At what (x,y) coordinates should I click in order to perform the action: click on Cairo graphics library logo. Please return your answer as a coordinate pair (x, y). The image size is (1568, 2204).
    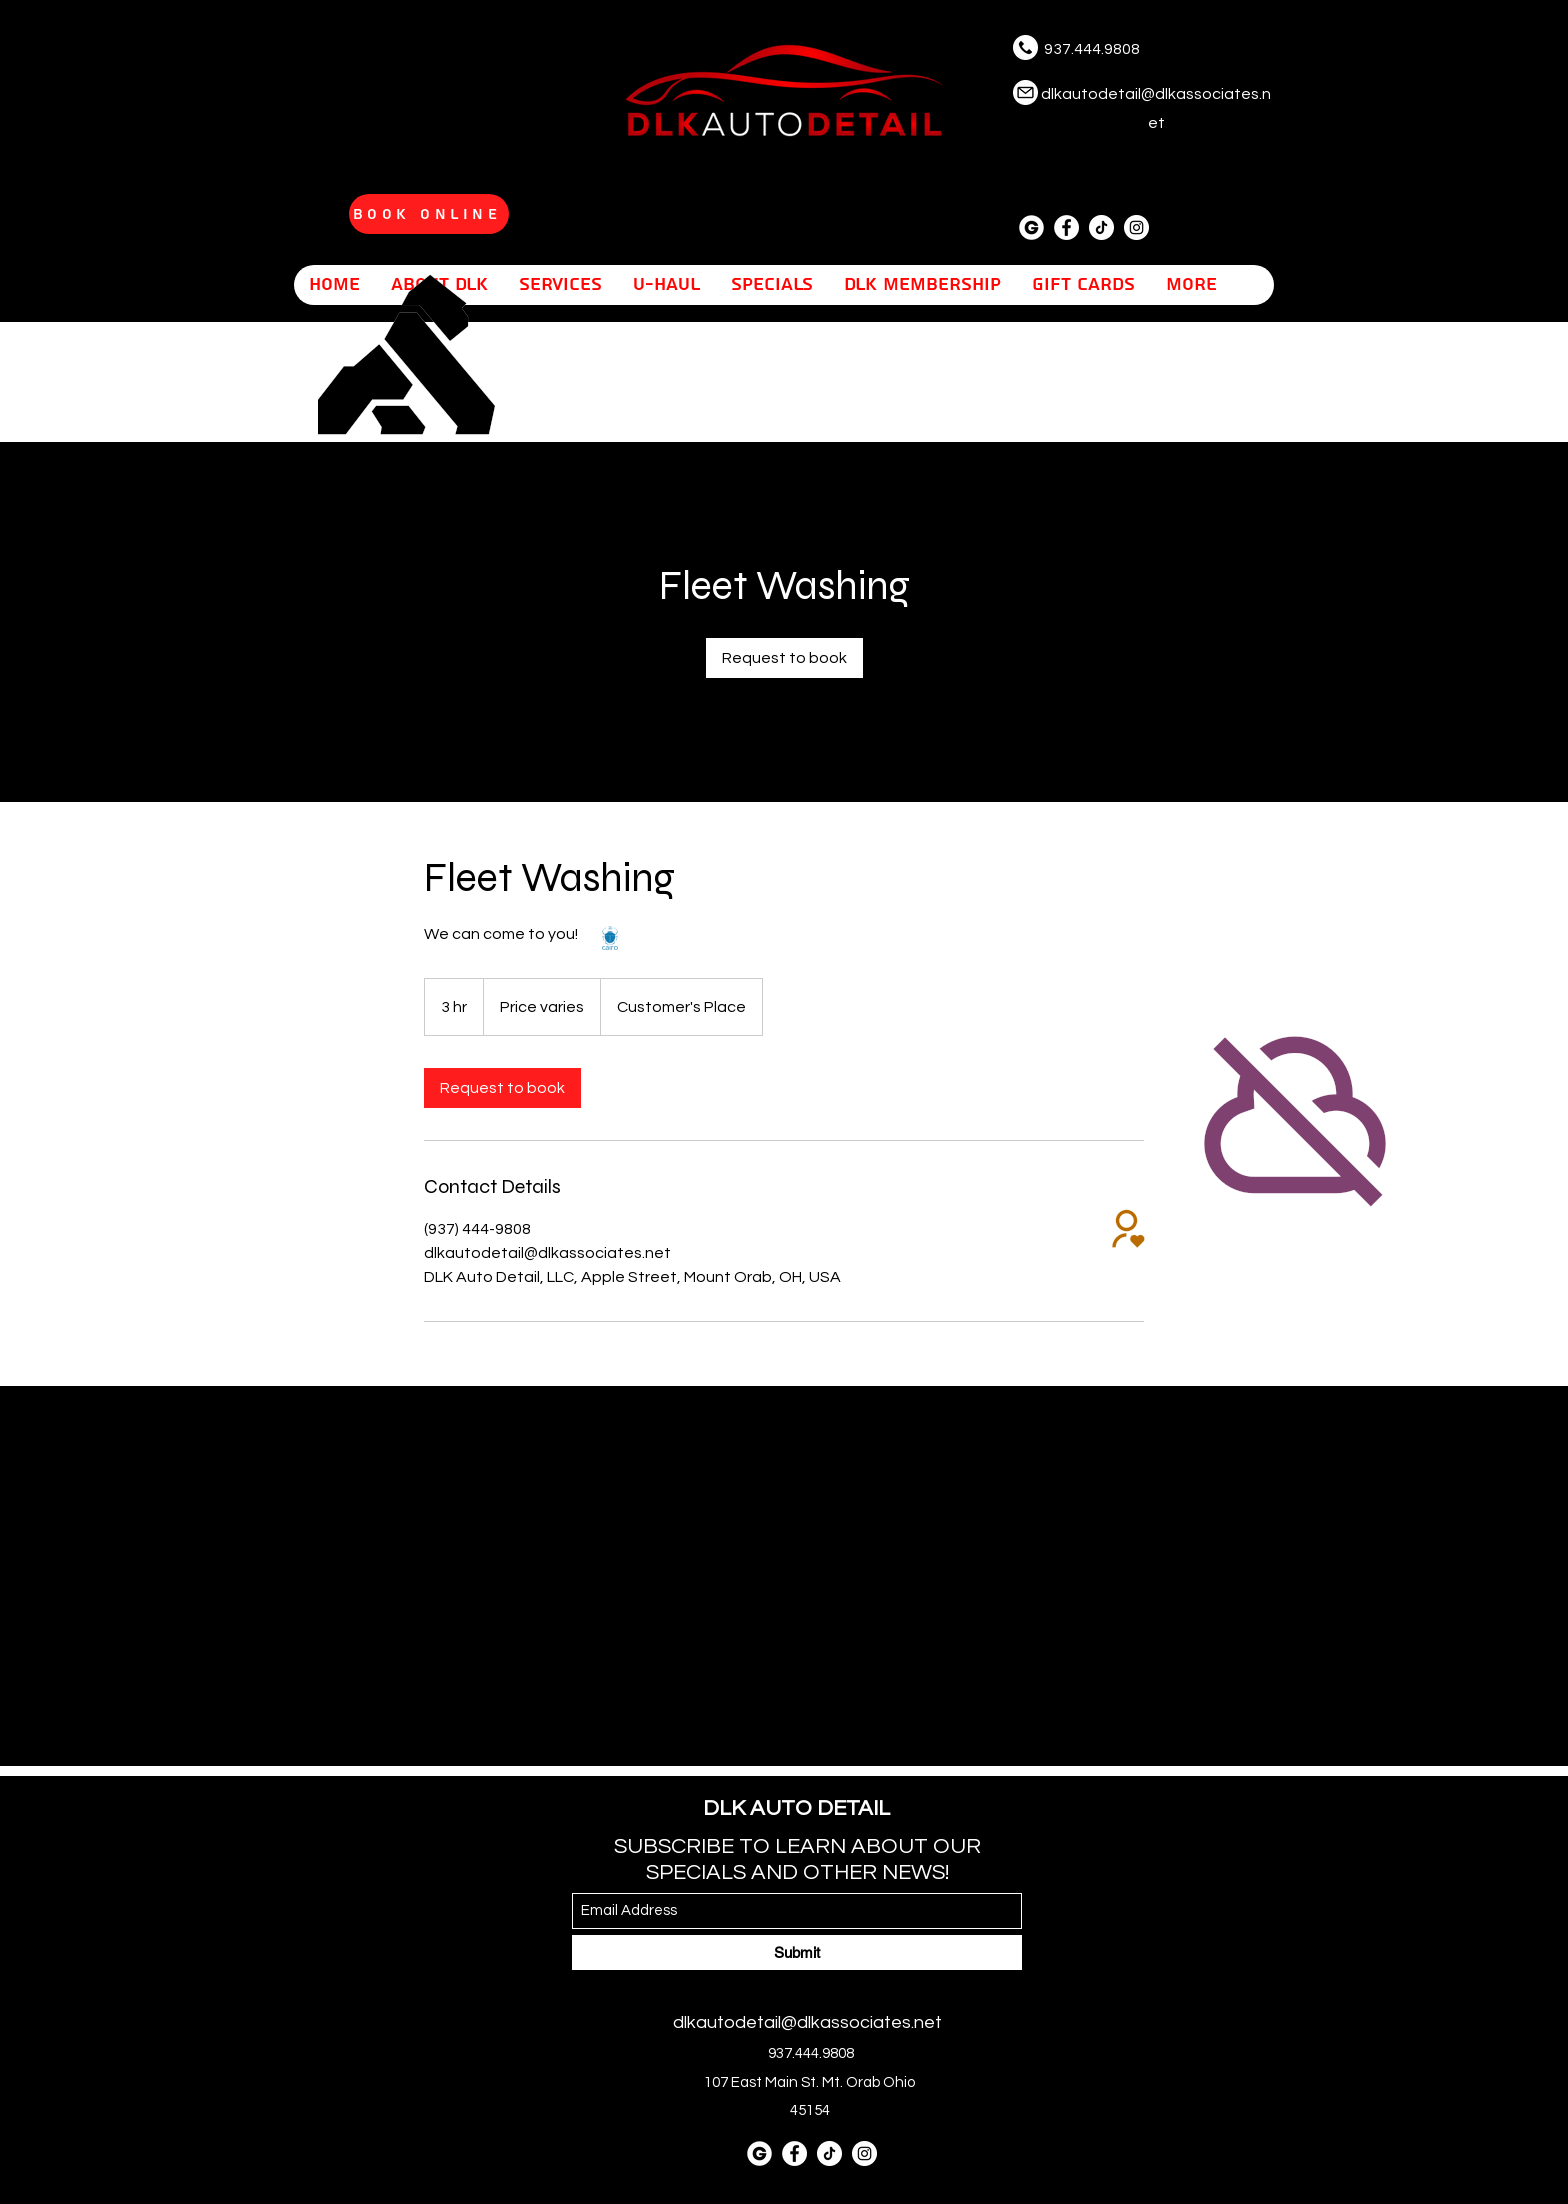
    Looking at the image, I should click on (610, 938).